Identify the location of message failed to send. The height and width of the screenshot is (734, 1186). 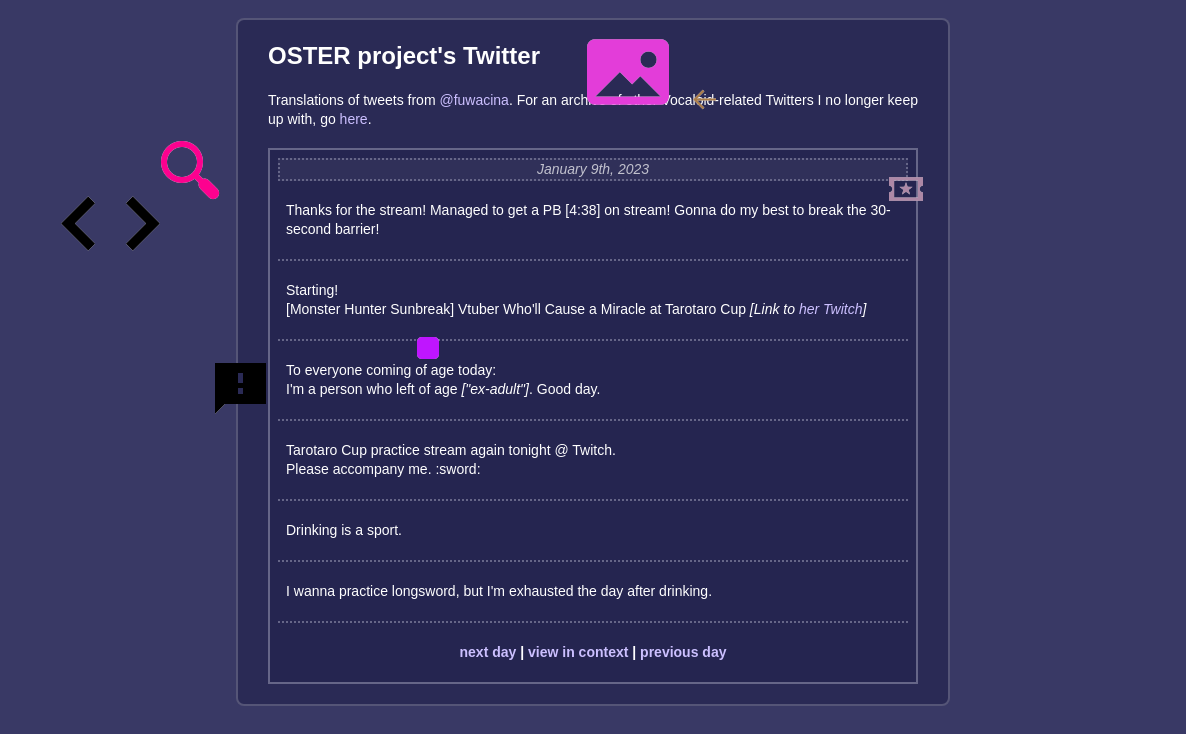
(240, 388).